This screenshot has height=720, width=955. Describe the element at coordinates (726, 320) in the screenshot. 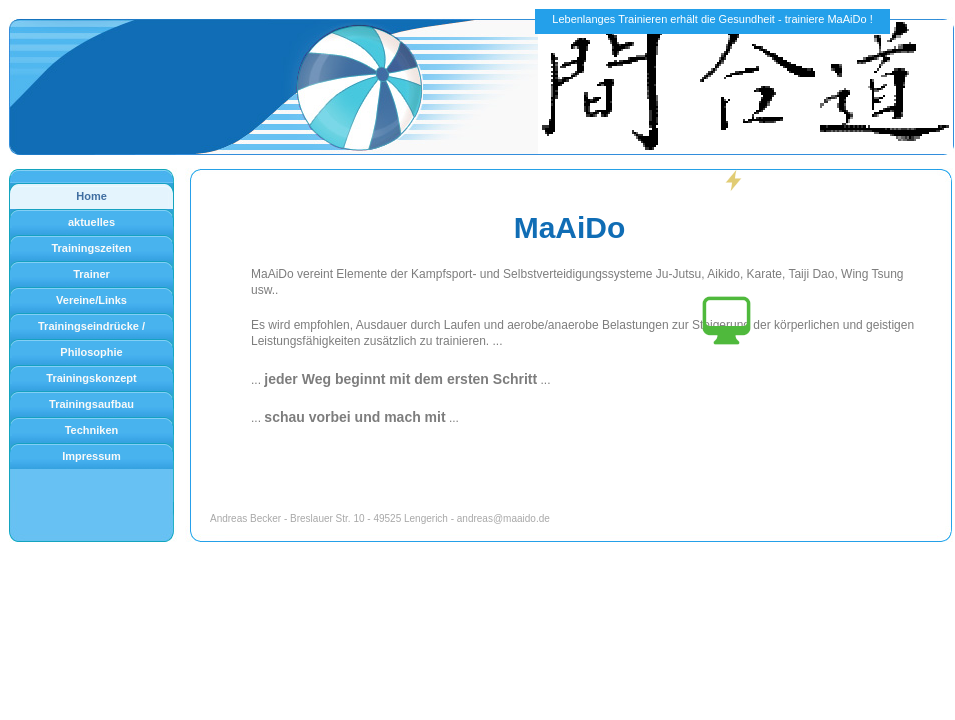

I see `access desktop or computer settings` at that location.